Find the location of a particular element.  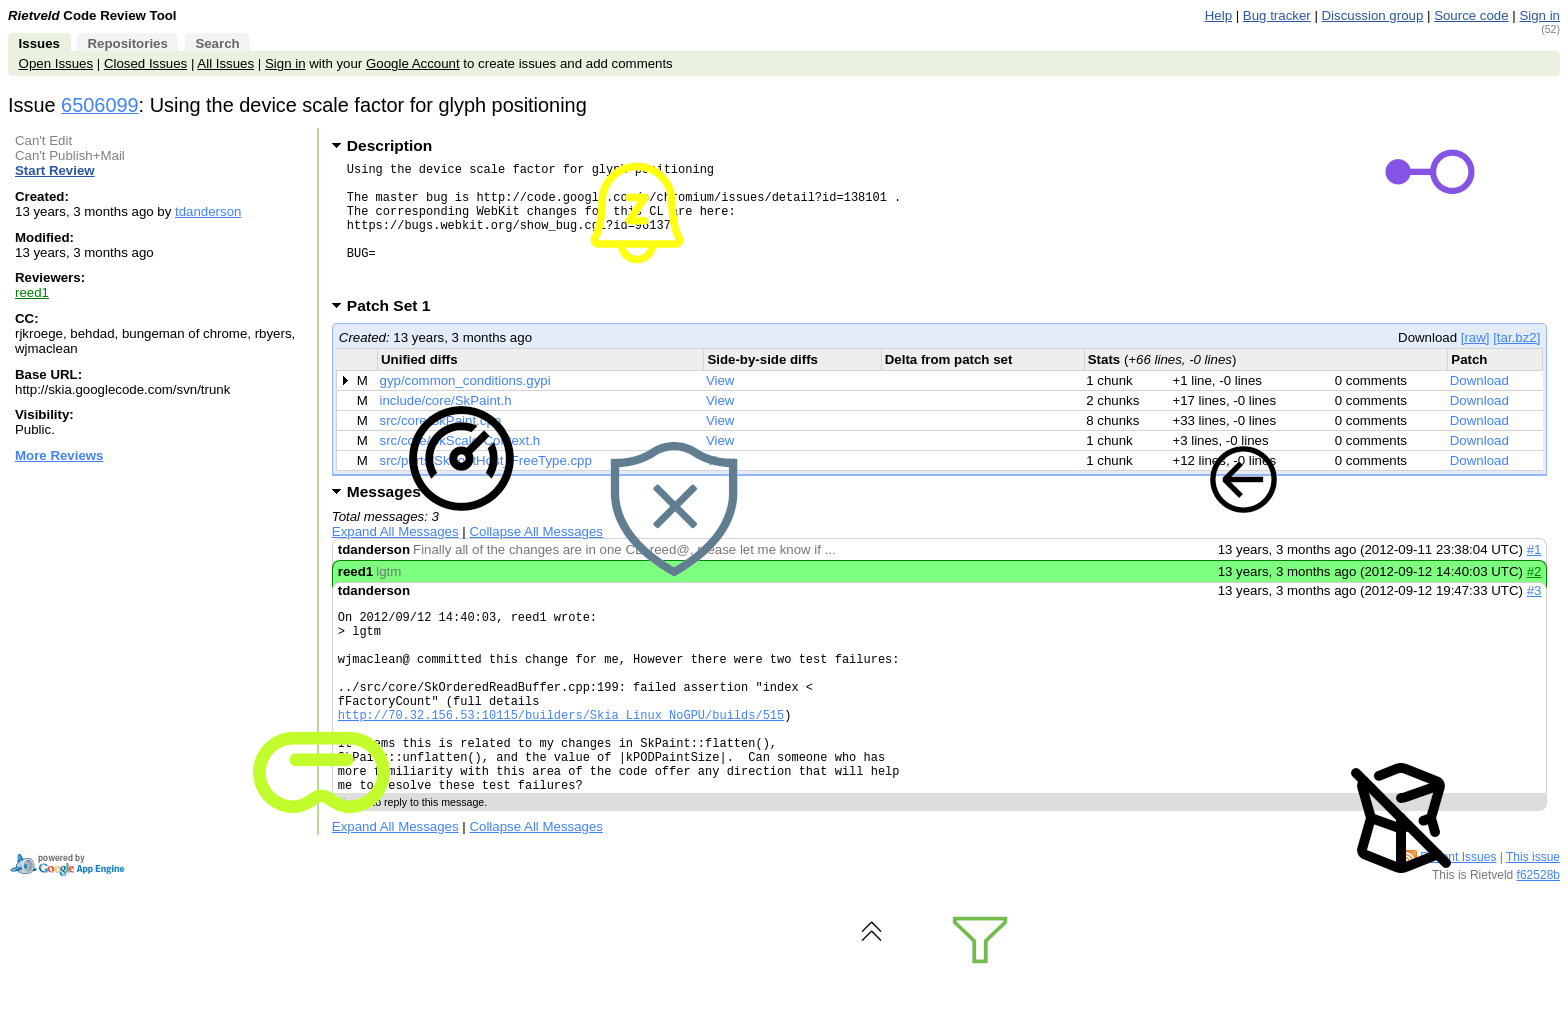

filter or sort list items is located at coordinates (980, 940).